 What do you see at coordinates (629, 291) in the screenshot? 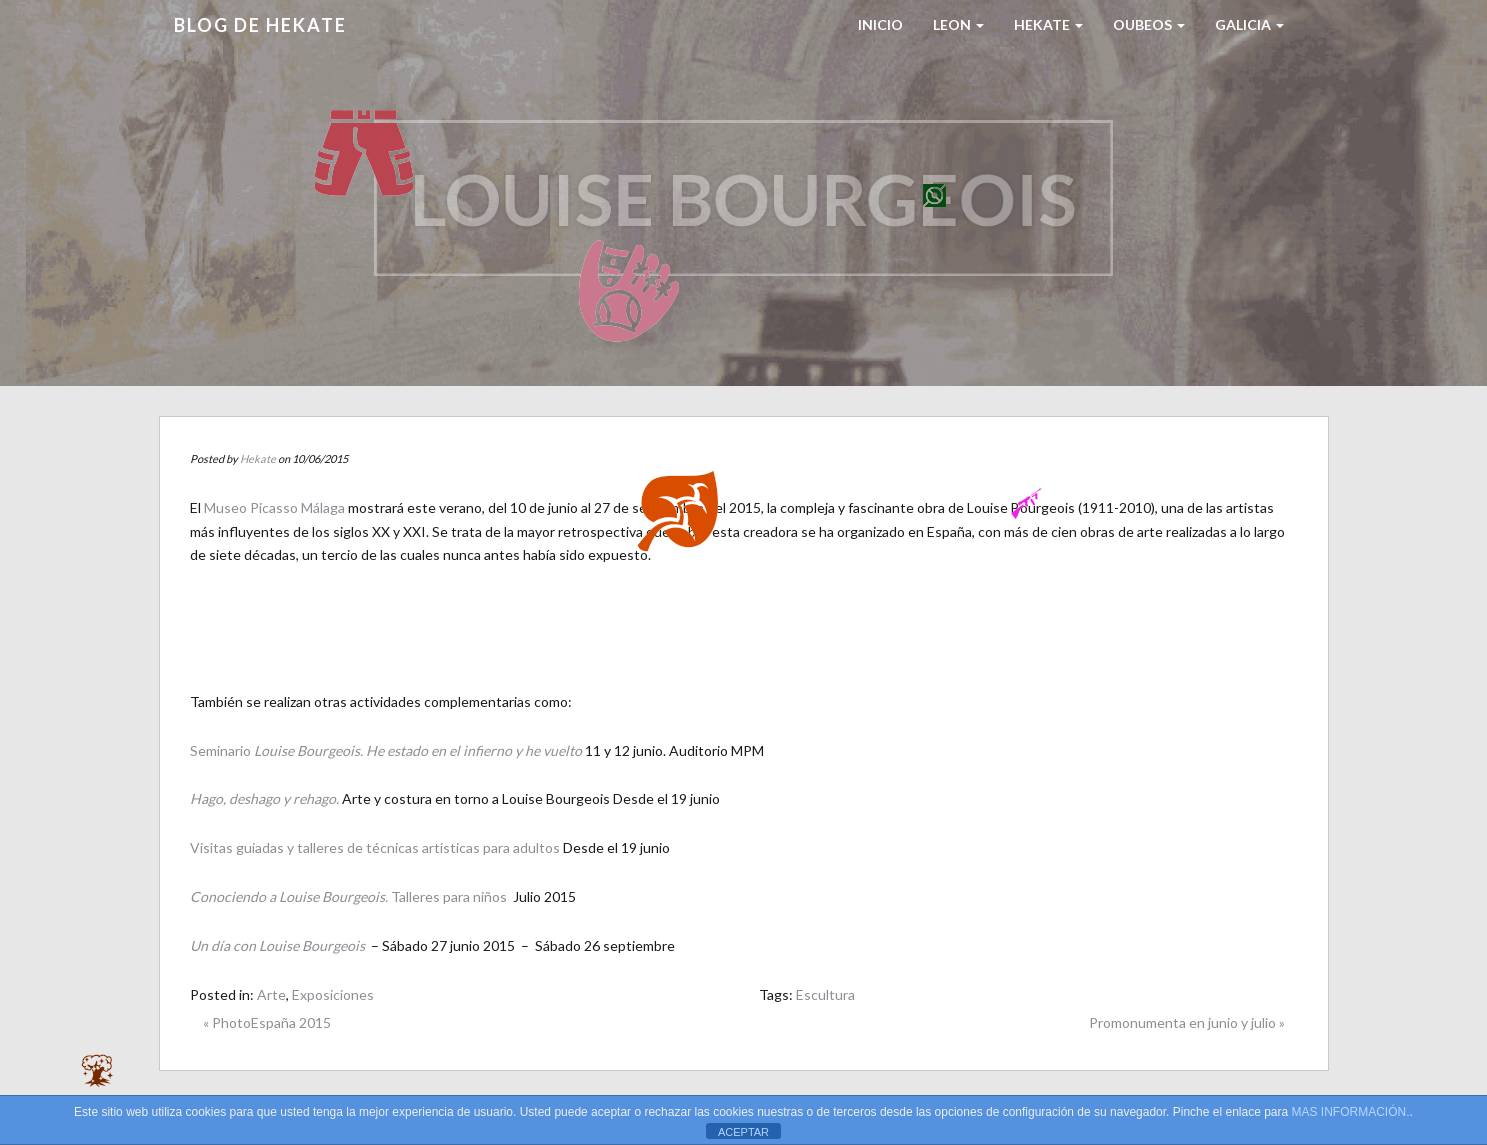
I see `baseball or softball category` at bounding box center [629, 291].